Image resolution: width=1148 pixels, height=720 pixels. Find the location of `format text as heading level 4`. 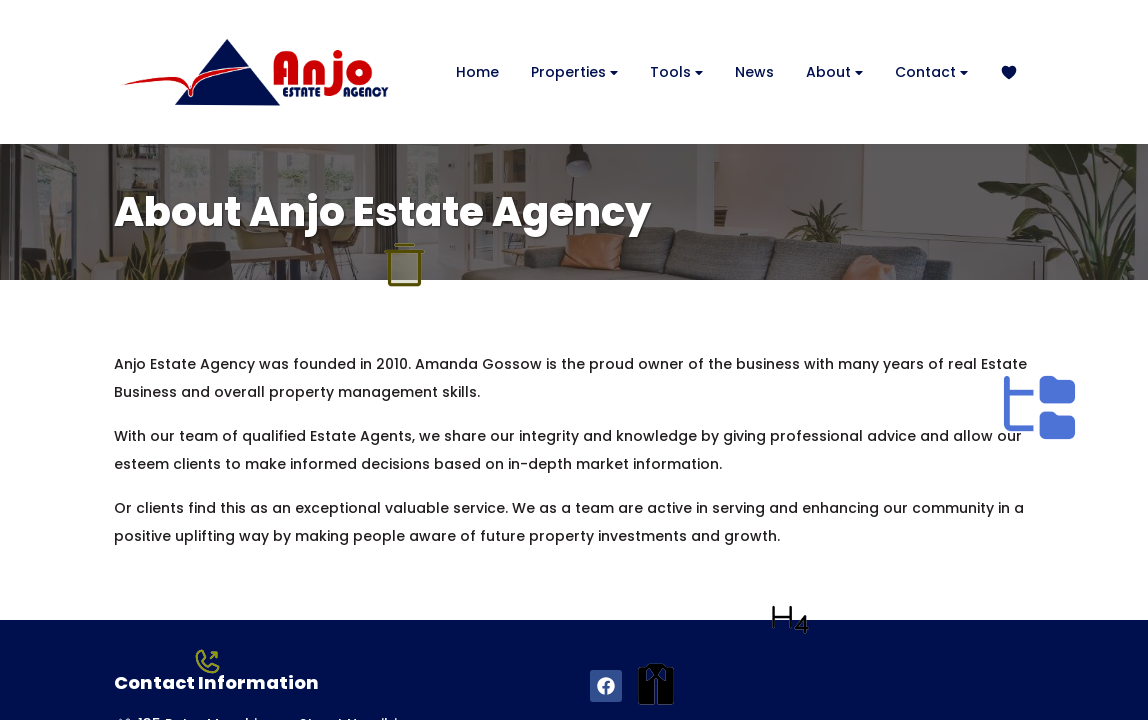

format text as heading level 4 is located at coordinates (788, 619).